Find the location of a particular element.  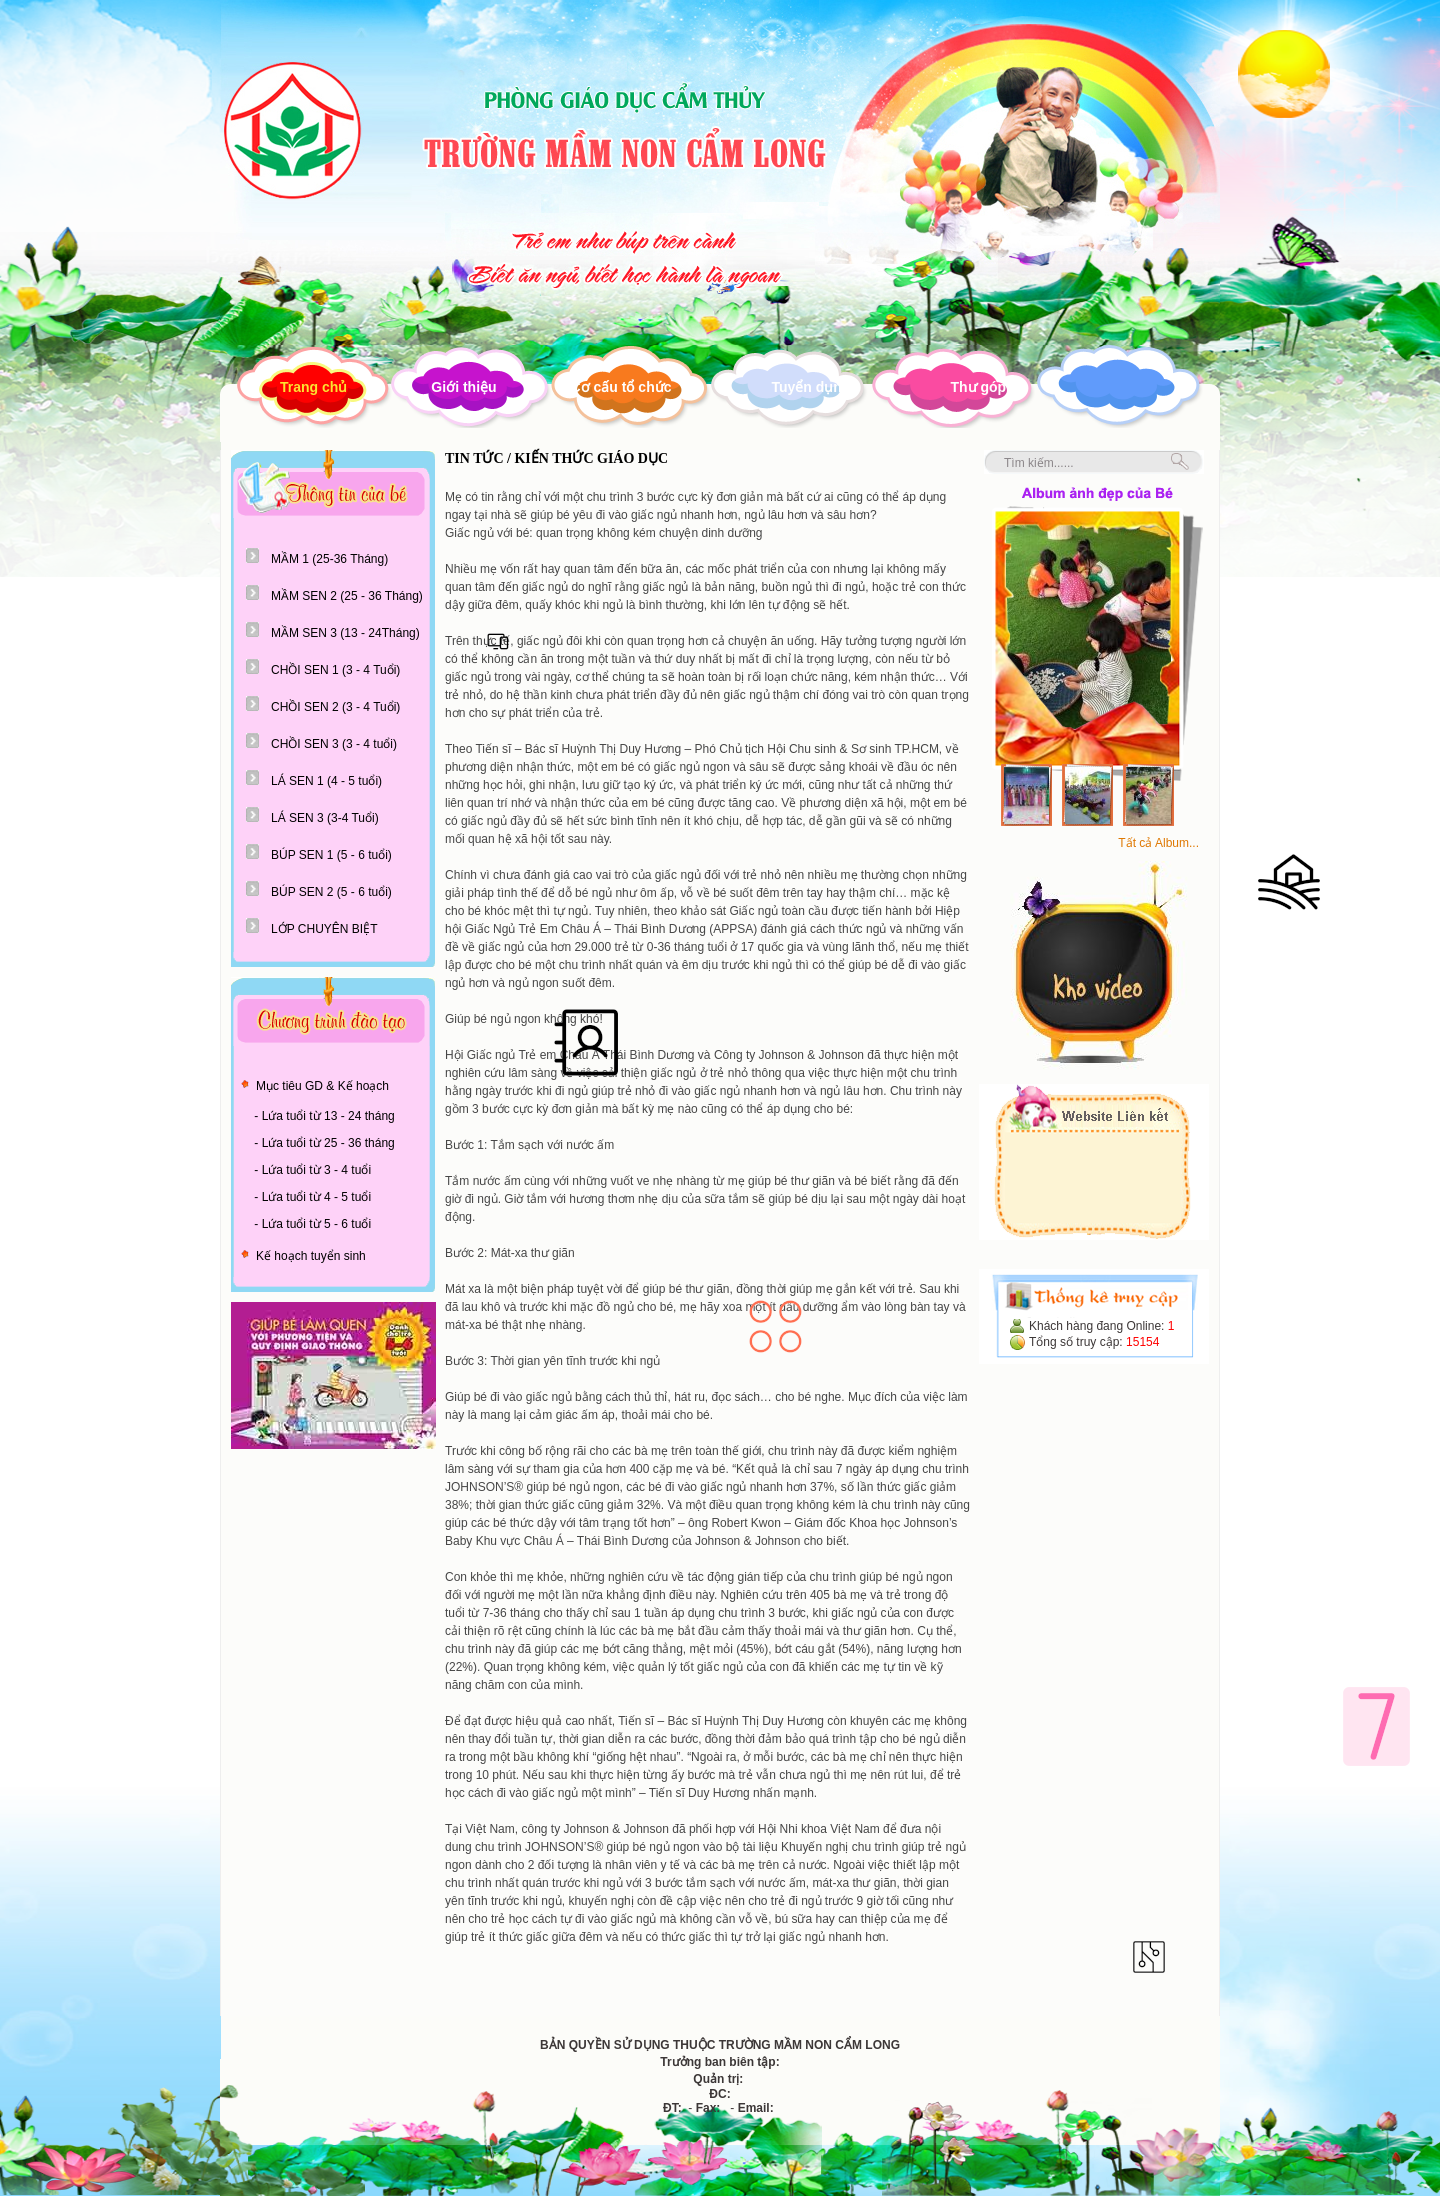

access hardware or circuit settings is located at coordinates (1149, 1957).